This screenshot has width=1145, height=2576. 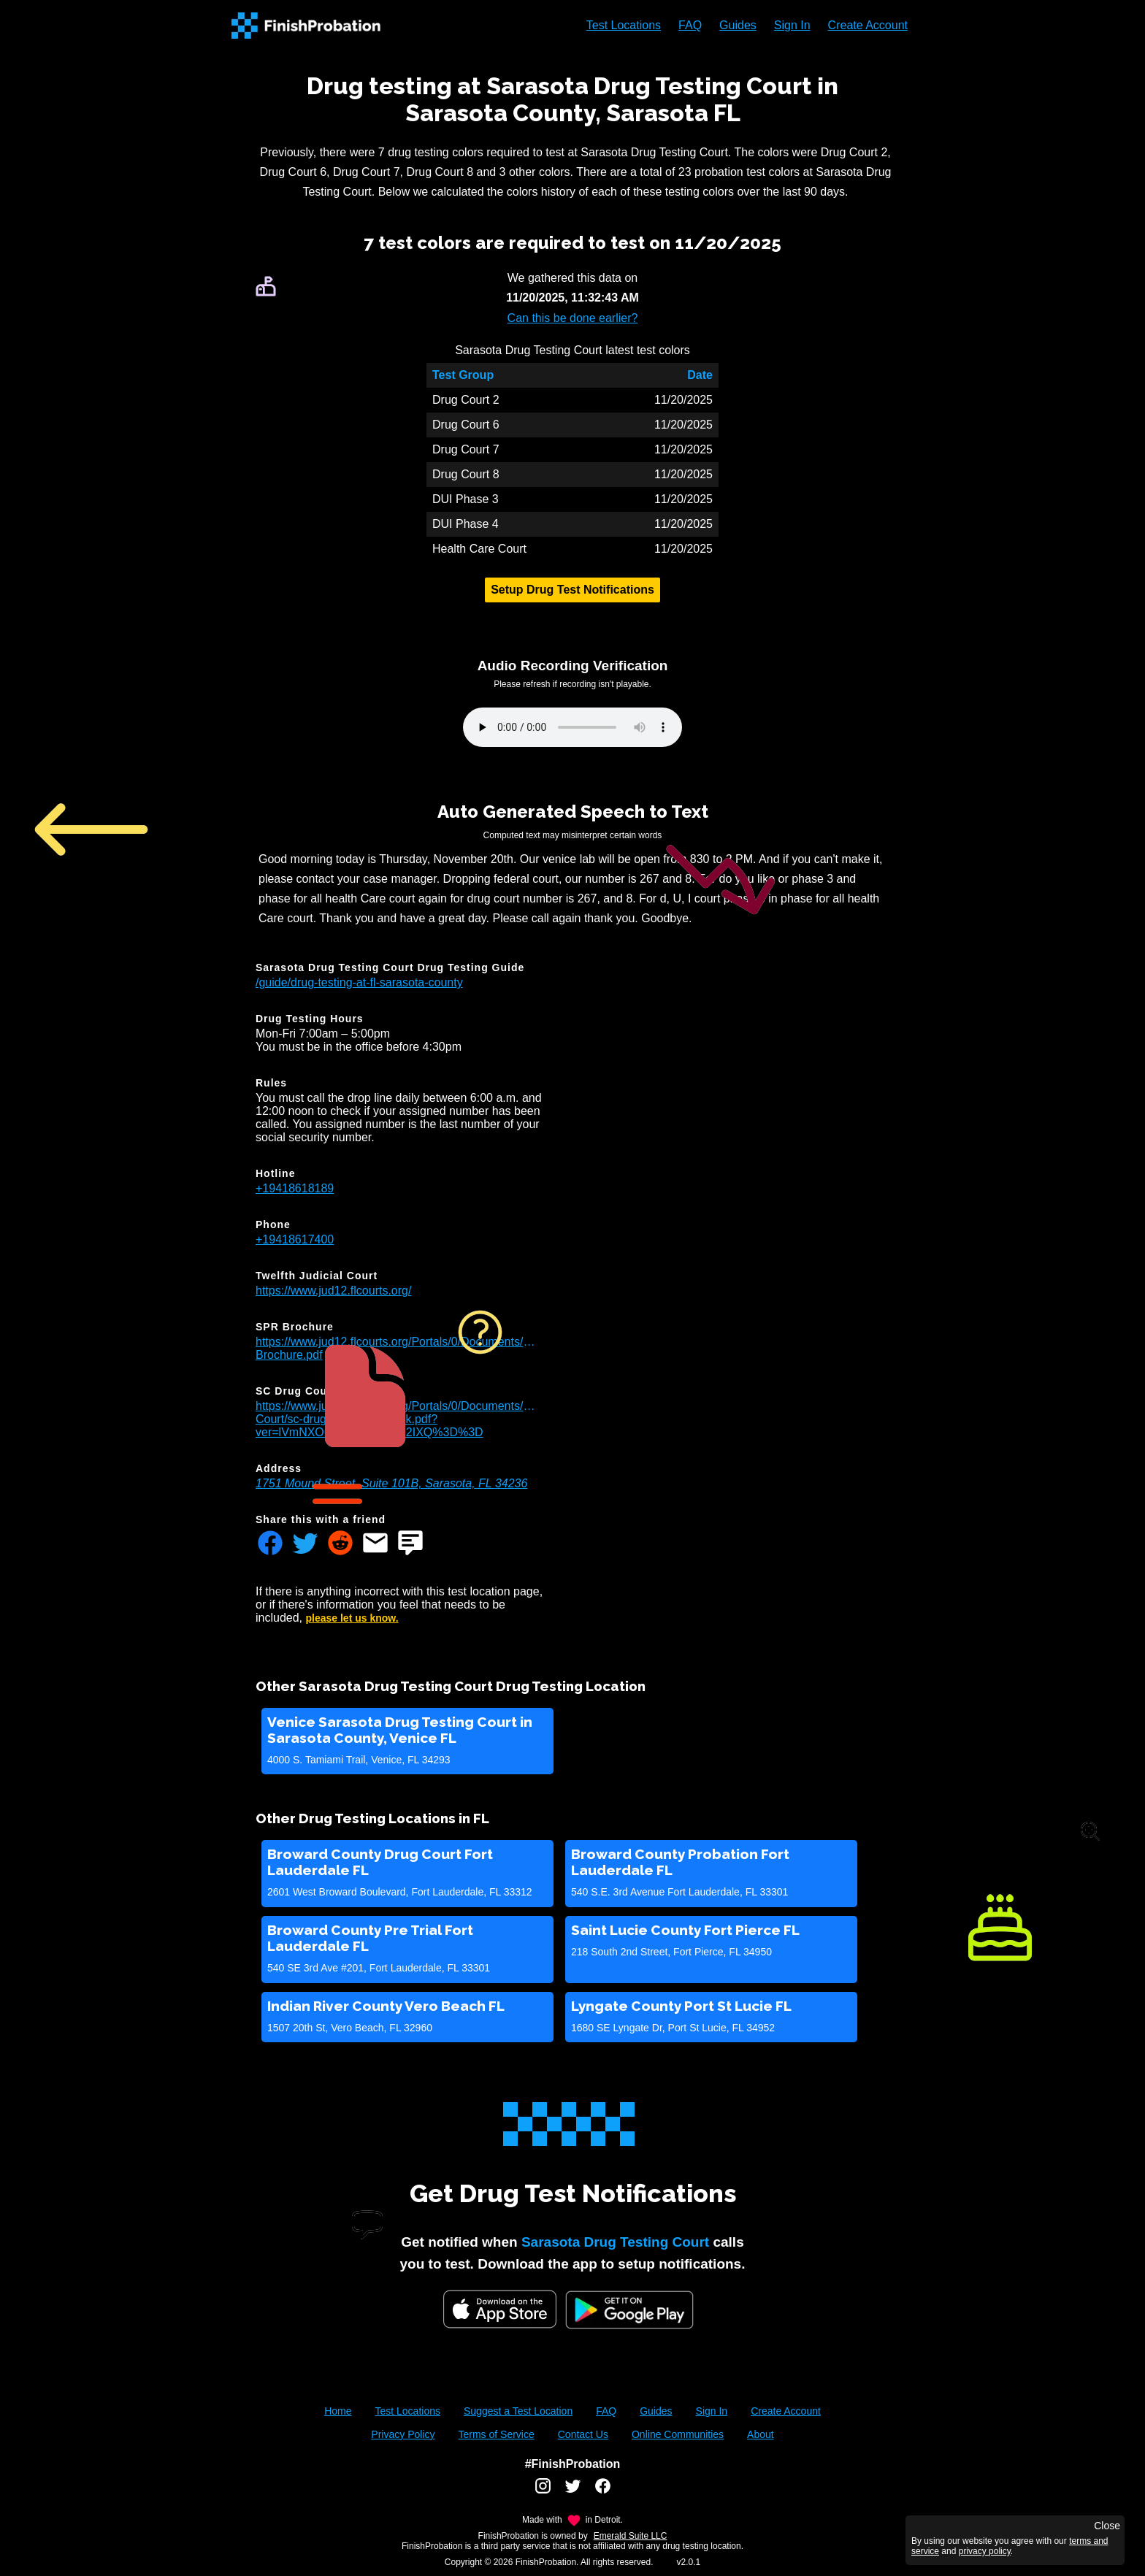 What do you see at coordinates (365, 1396) in the screenshot?
I see `view document or file` at bounding box center [365, 1396].